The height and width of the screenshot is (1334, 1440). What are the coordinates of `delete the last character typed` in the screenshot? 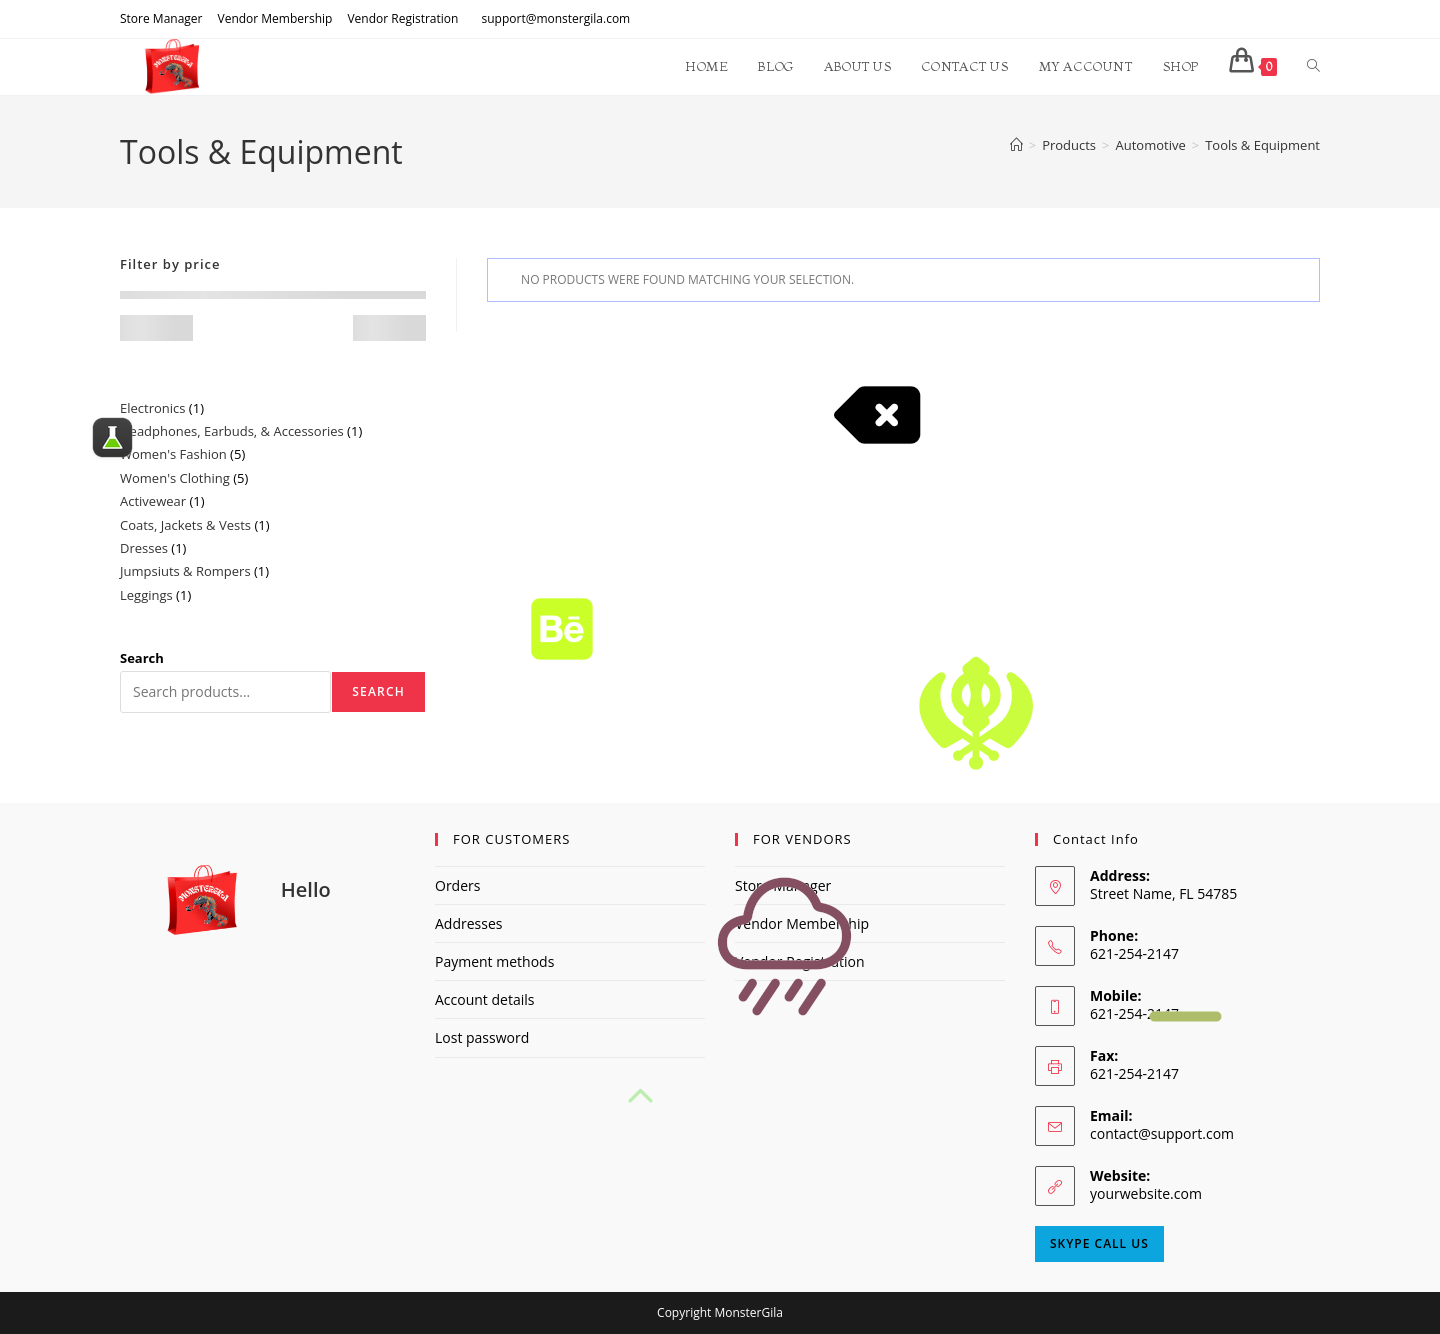 It's located at (882, 415).